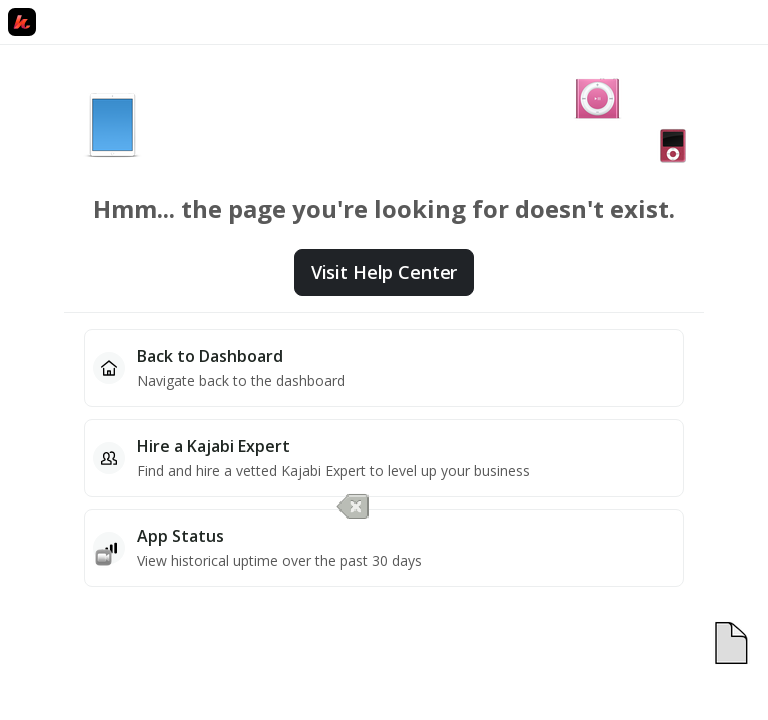 This screenshot has width=768, height=720. What do you see at coordinates (731, 643) in the screenshot?
I see `generic file in sidebar navigation` at bounding box center [731, 643].